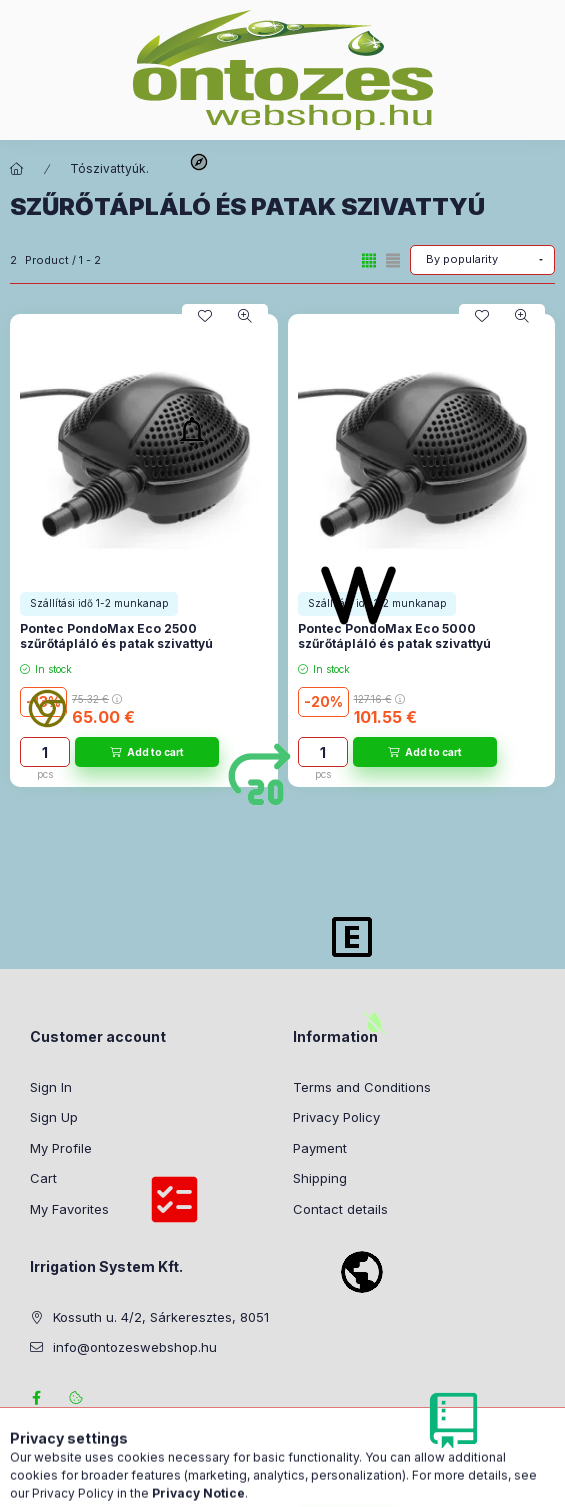 The image size is (565, 1507). What do you see at coordinates (261, 776) in the screenshot?
I see `skip forward 20 seconds` at bounding box center [261, 776].